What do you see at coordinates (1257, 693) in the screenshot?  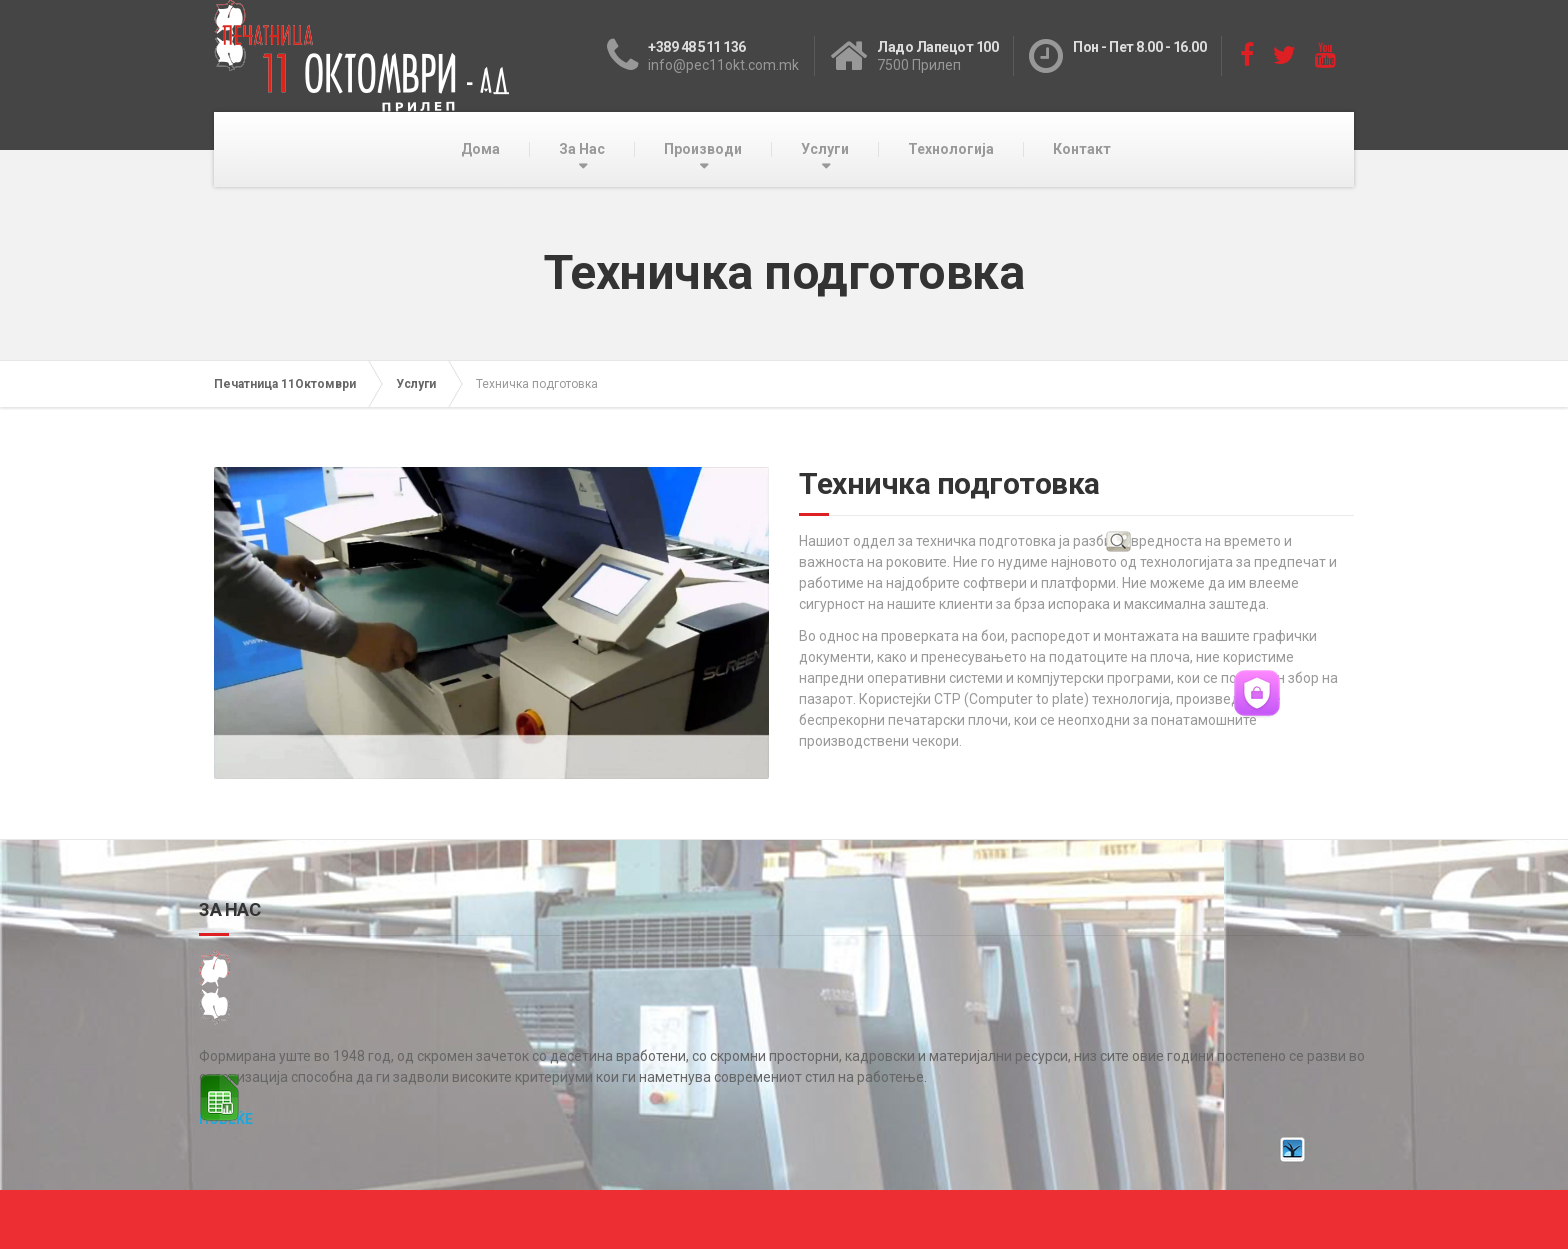 I see `open ente auth two-factor authentication app` at bounding box center [1257, 693].